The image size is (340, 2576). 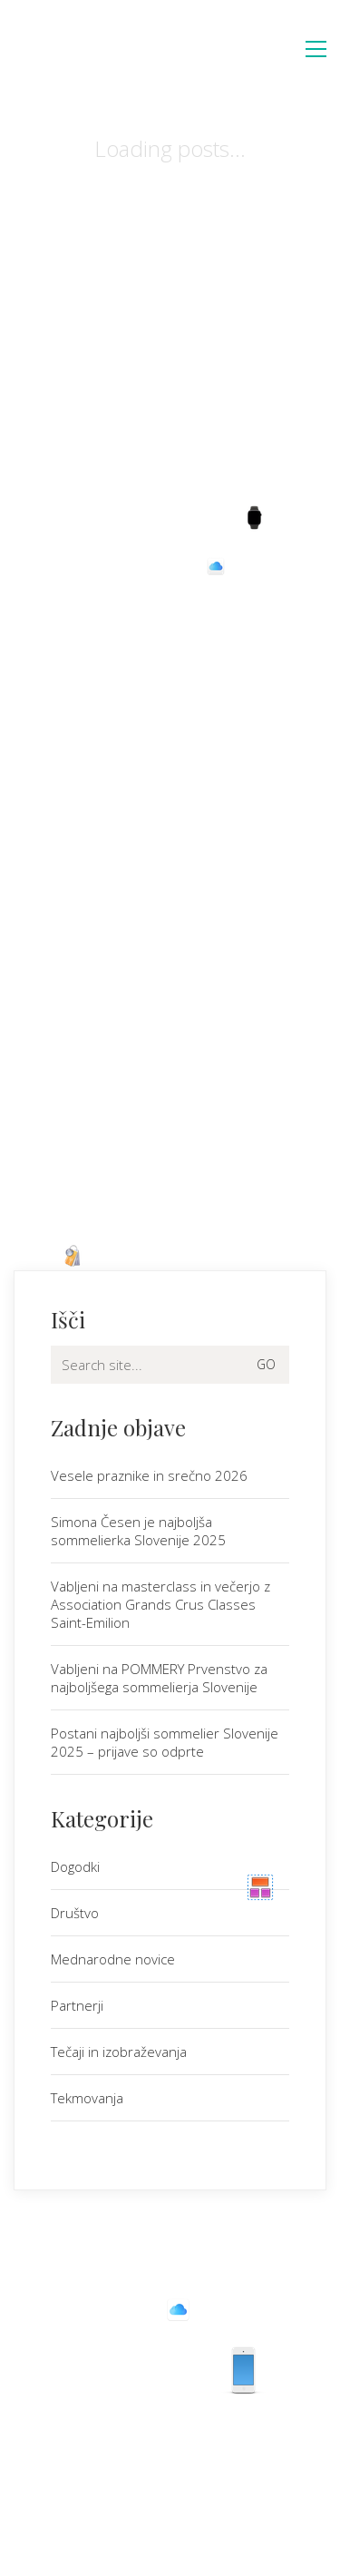 I want to click on access kerberos authentication settings, so click(x=73, y=1256).